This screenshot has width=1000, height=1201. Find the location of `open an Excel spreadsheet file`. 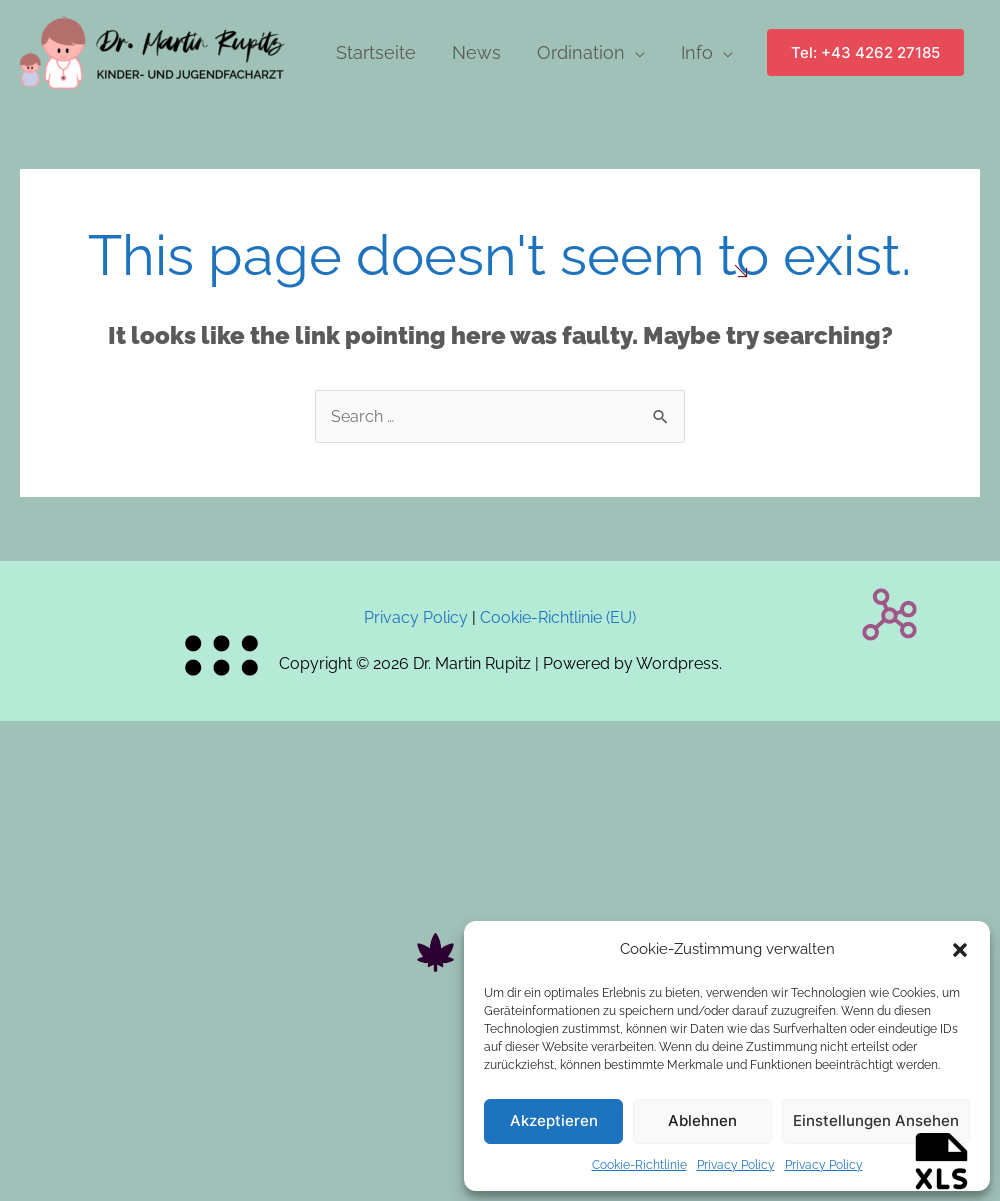

open an Excel spreadsheet file is located at coordinates (941, 1163).